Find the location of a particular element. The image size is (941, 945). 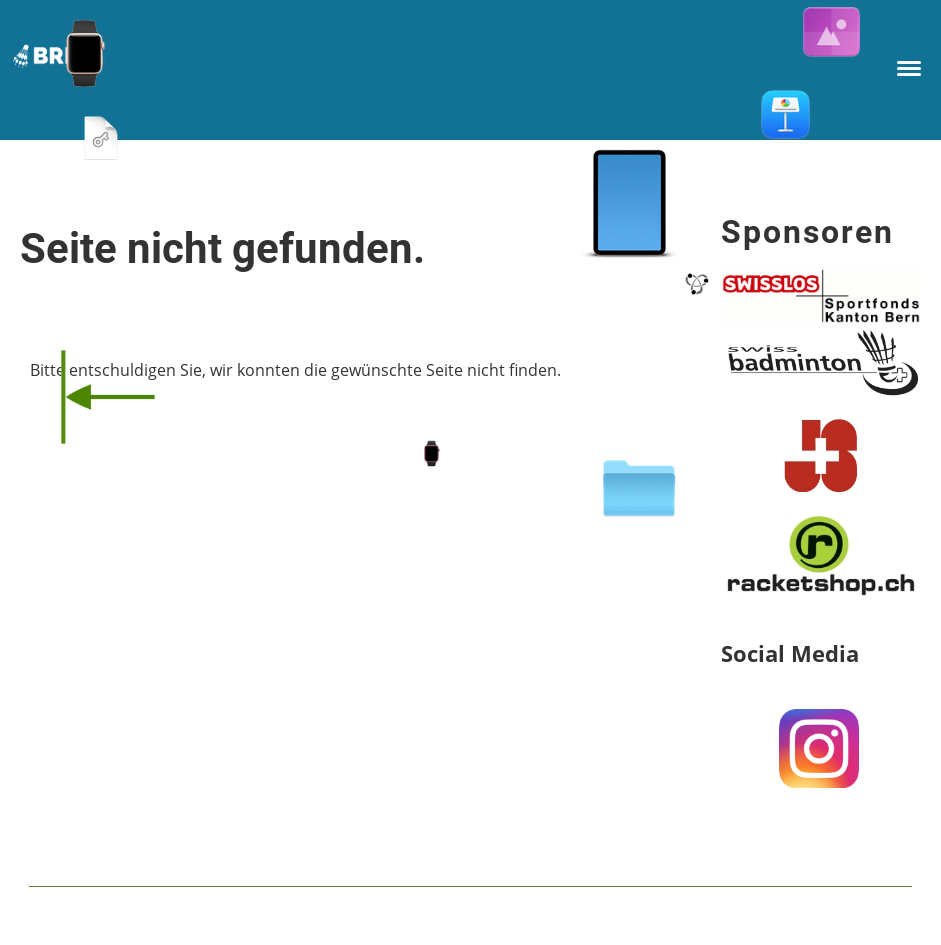

go to the first item in a list or sequence is located at coordinates (108, 397).